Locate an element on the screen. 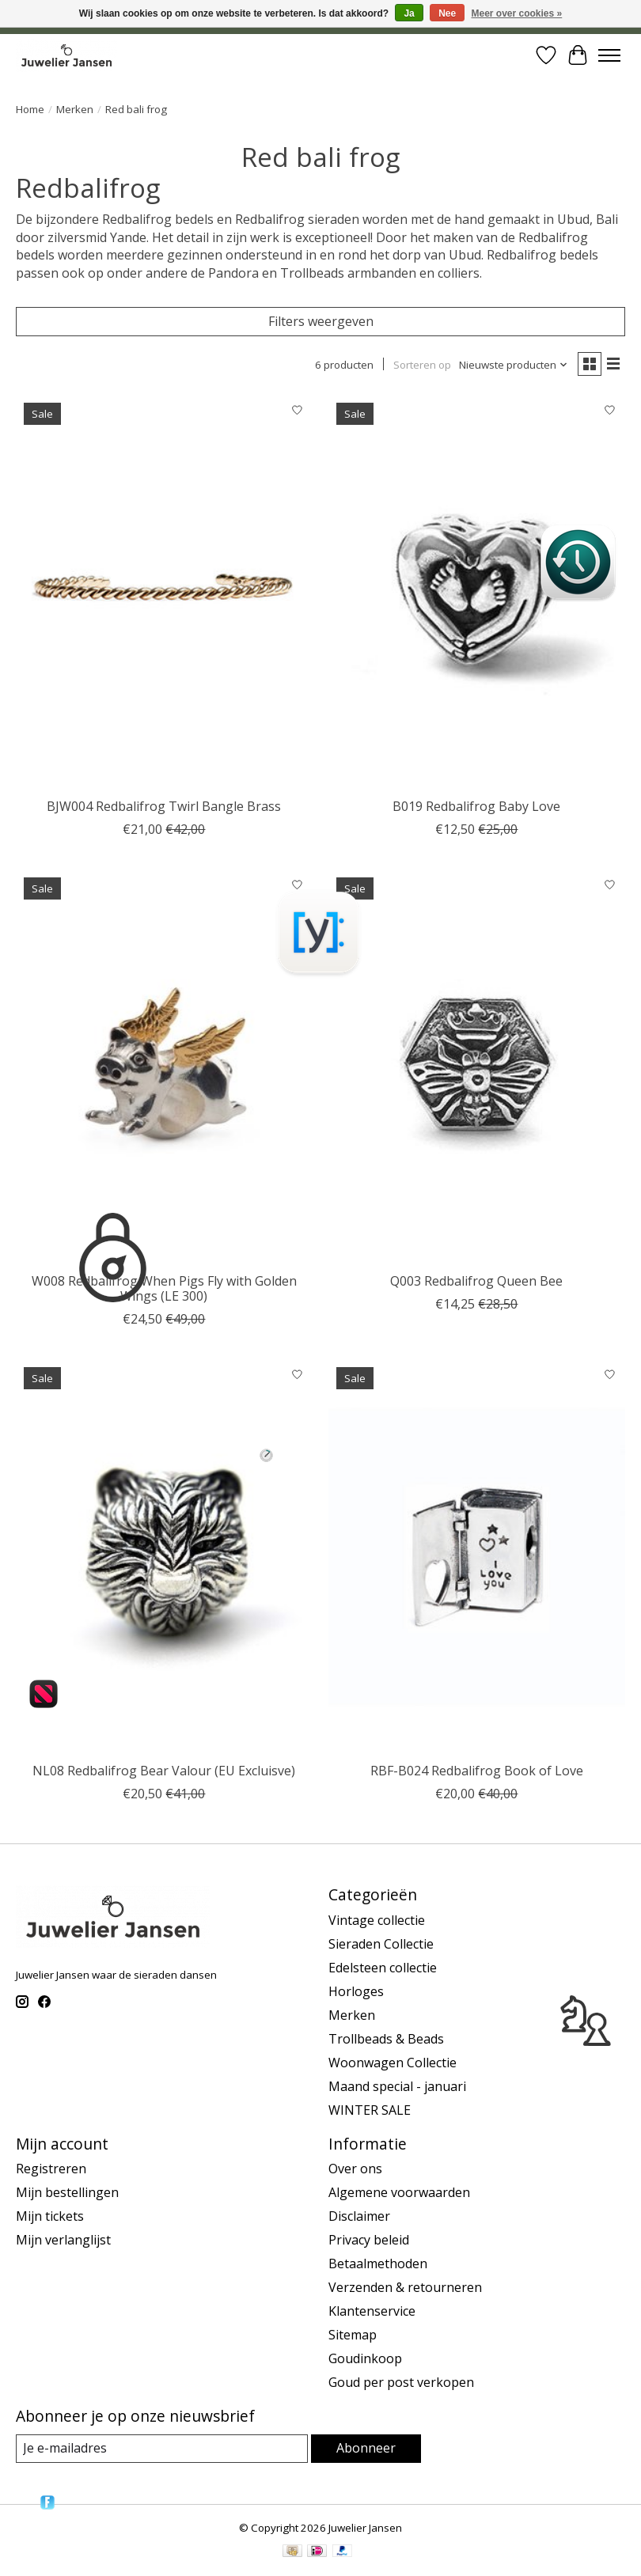 This screenshot has width=641, height=2576. open chess game application is located at coordinates (586, 2021).